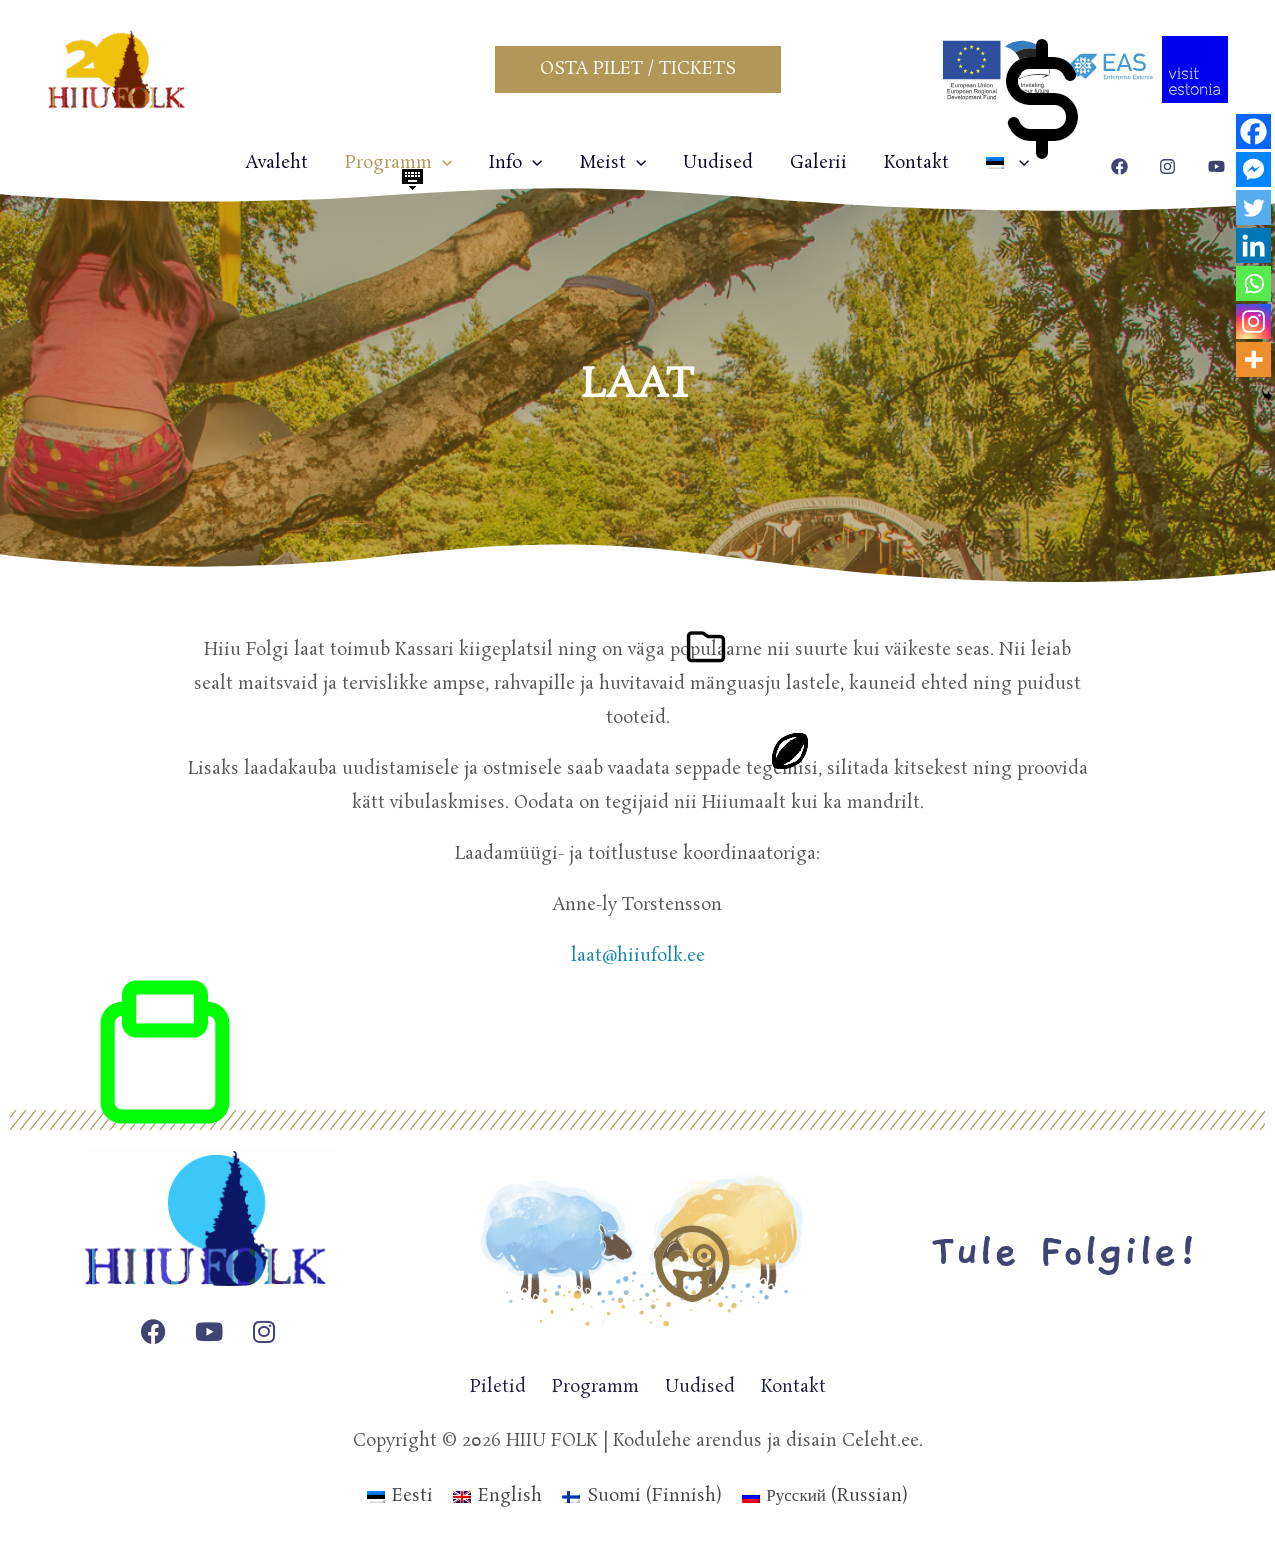 Image resolution: width=1275 pixels, height=1549 pixels. Describe the element at coordinates (165, 1052) in the screenshot. I see `copy to clipboard` at that location.